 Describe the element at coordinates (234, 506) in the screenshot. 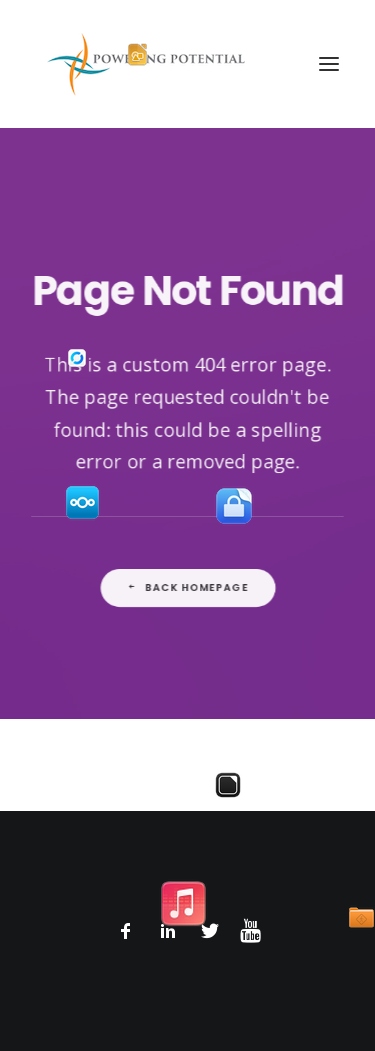

I see `open screensaver and lock screen preferences` at that location.